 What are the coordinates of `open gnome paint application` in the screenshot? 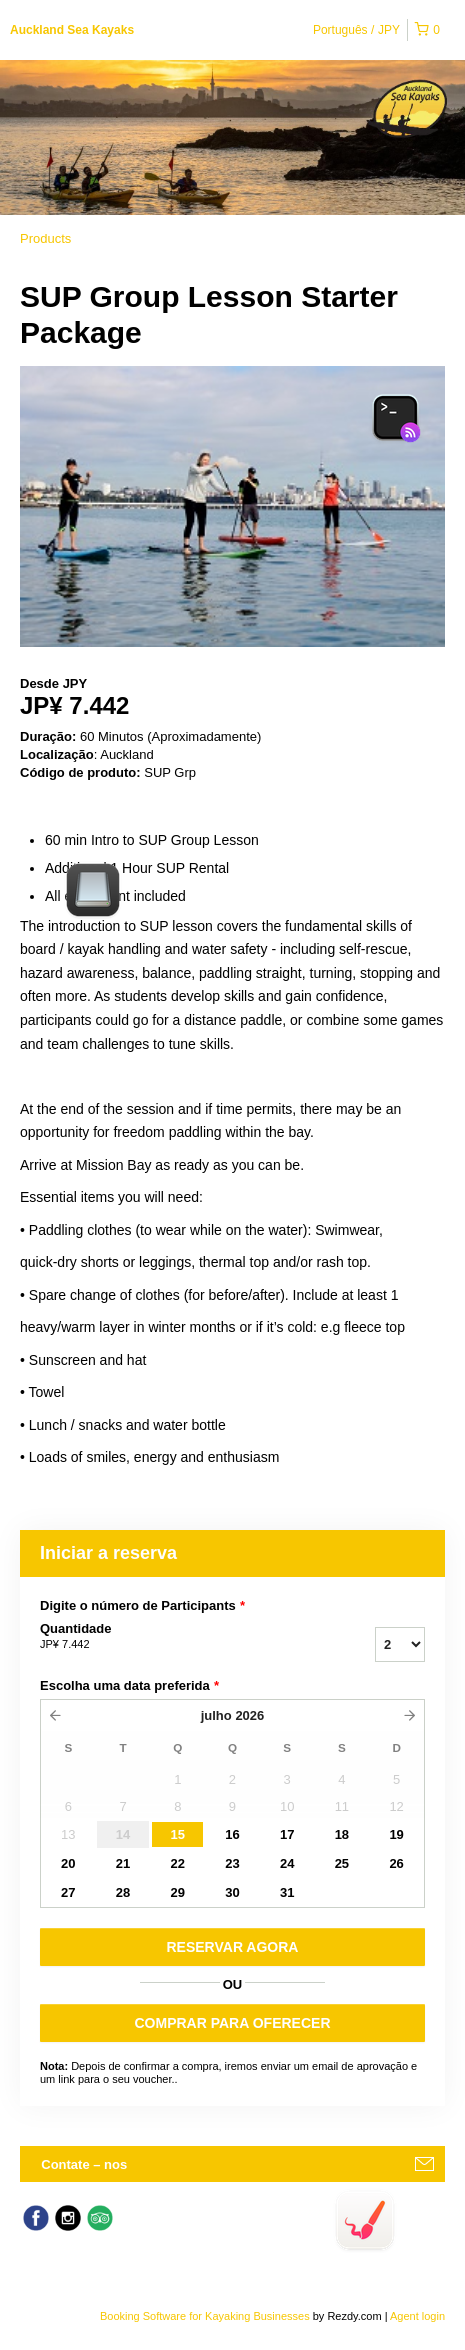 It's located at (365, 2220).